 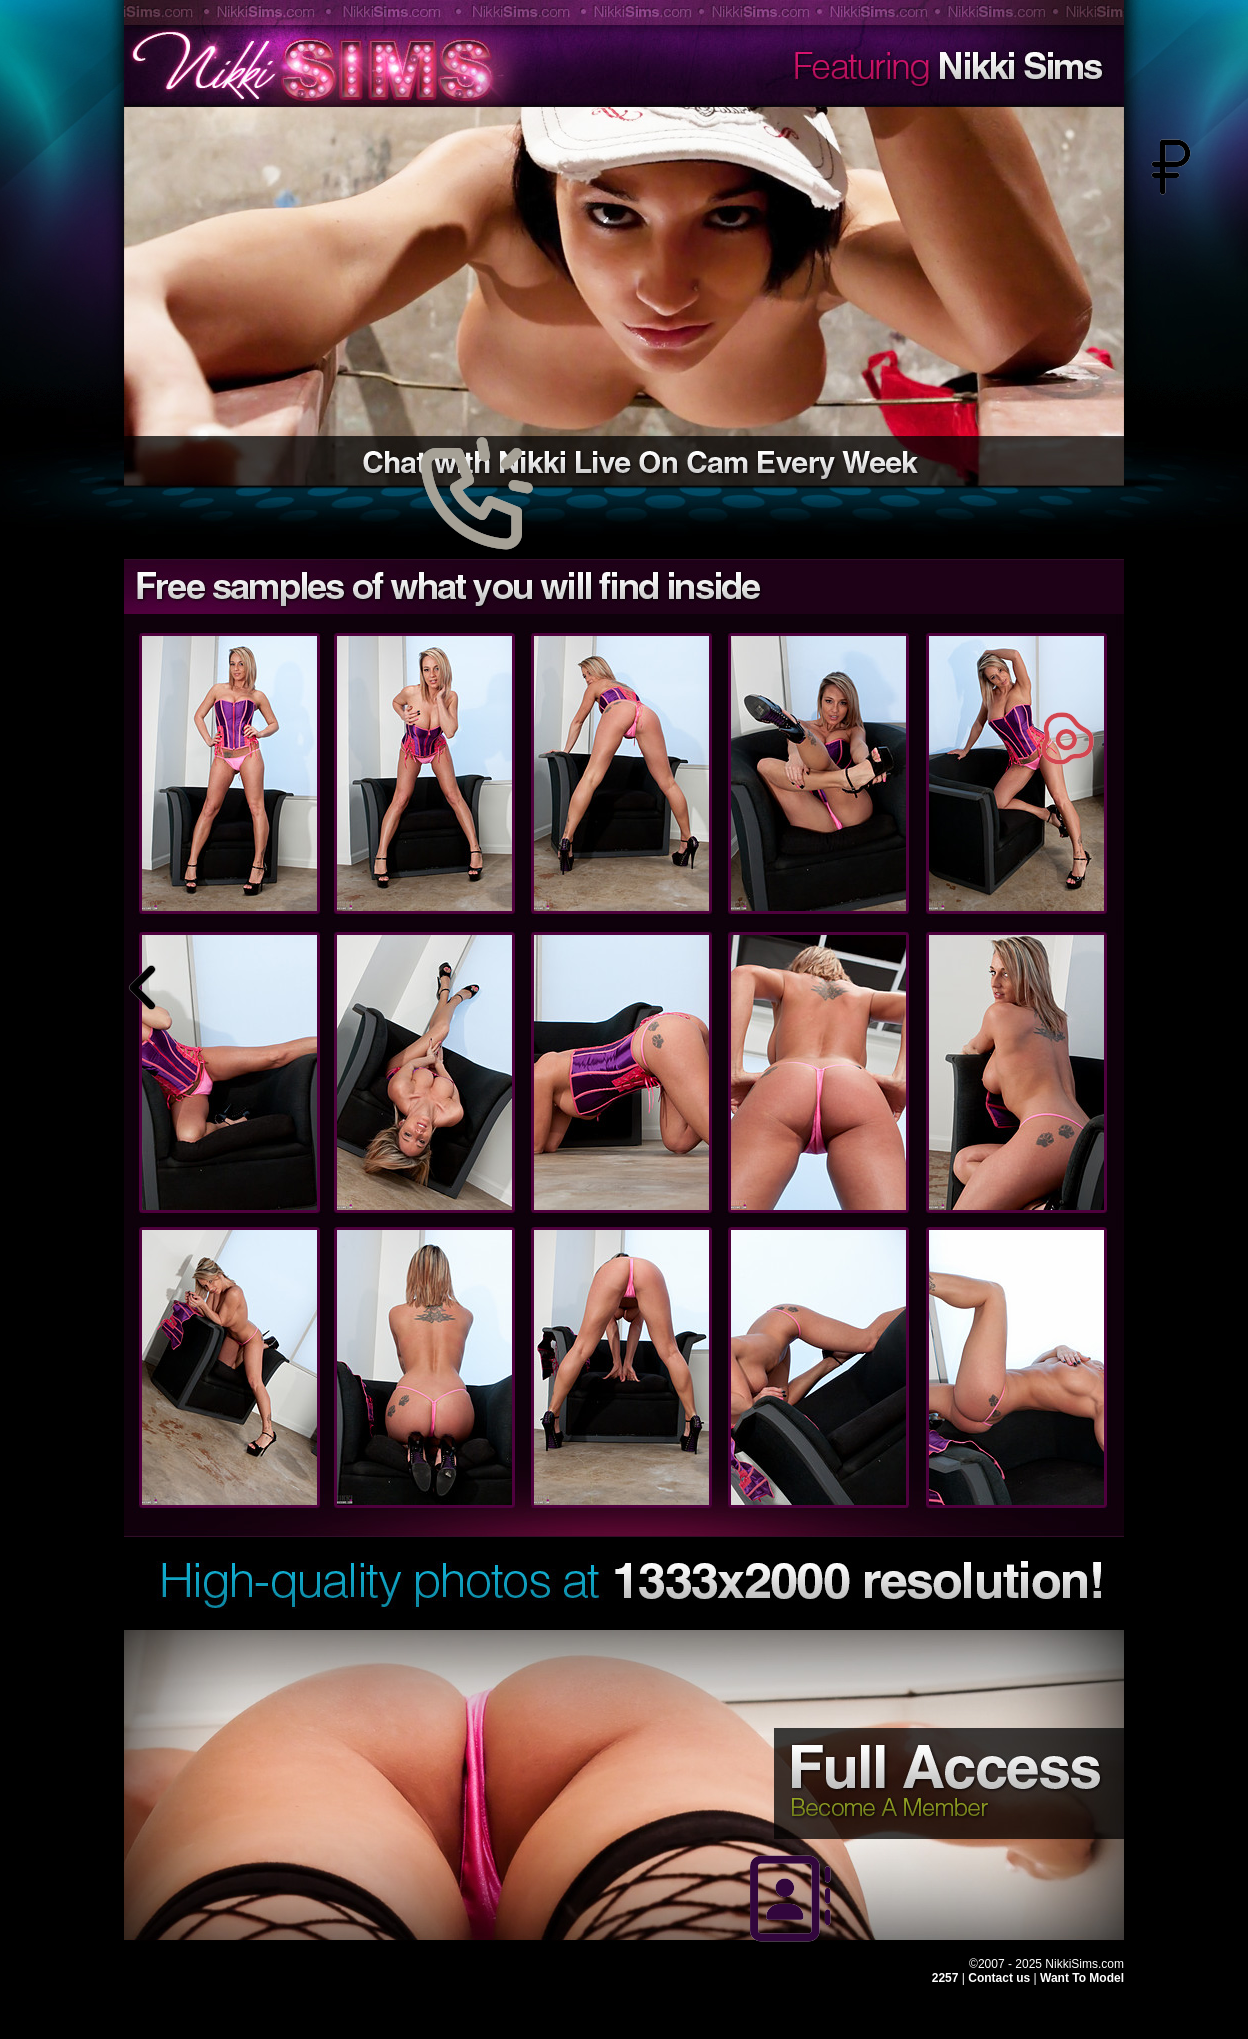 What do you see at coordinates (474, 496) in the screenshot?
I see `incoming call notification` at bounding box center [474, 496].